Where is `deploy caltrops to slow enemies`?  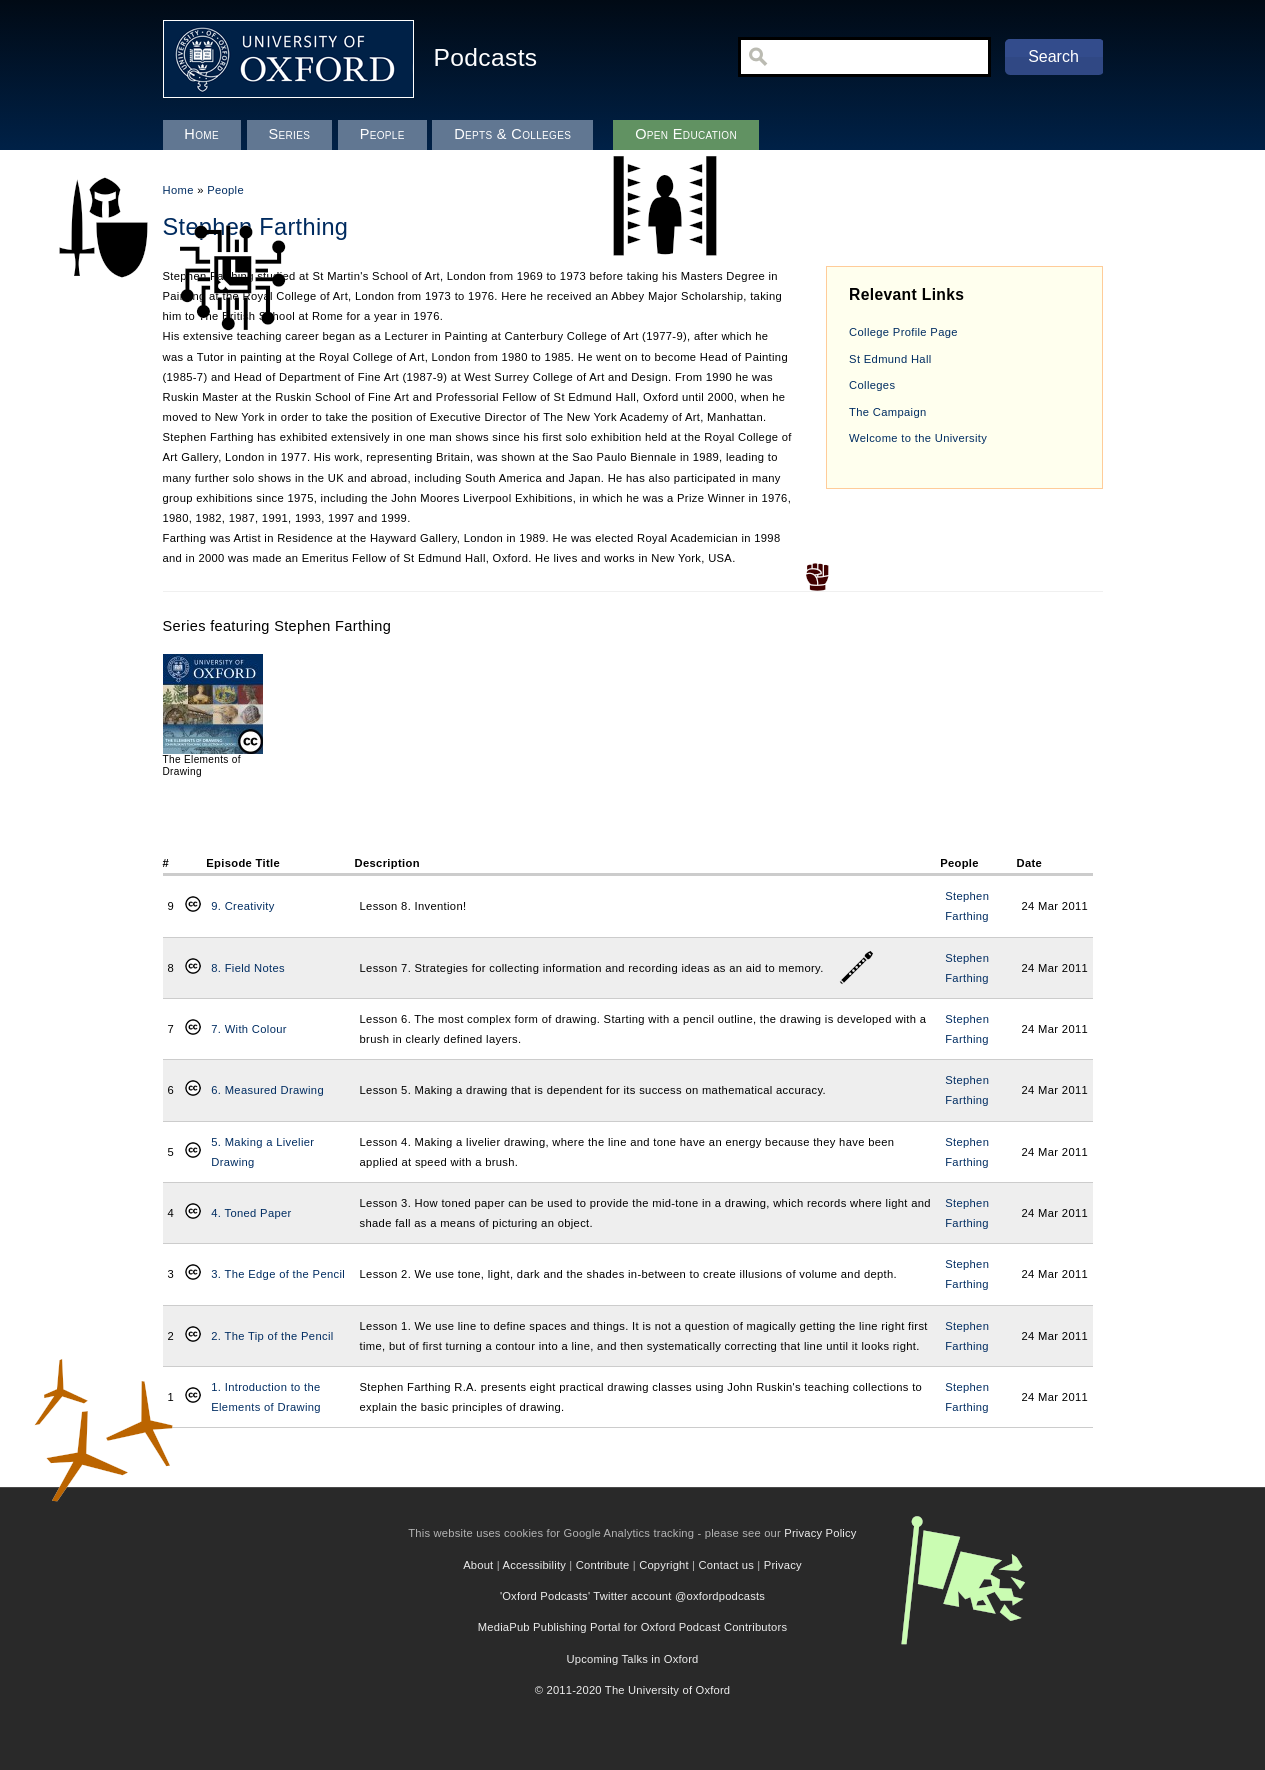
deploy caltrops to slow enemies is located at coordinates (103, 1430).